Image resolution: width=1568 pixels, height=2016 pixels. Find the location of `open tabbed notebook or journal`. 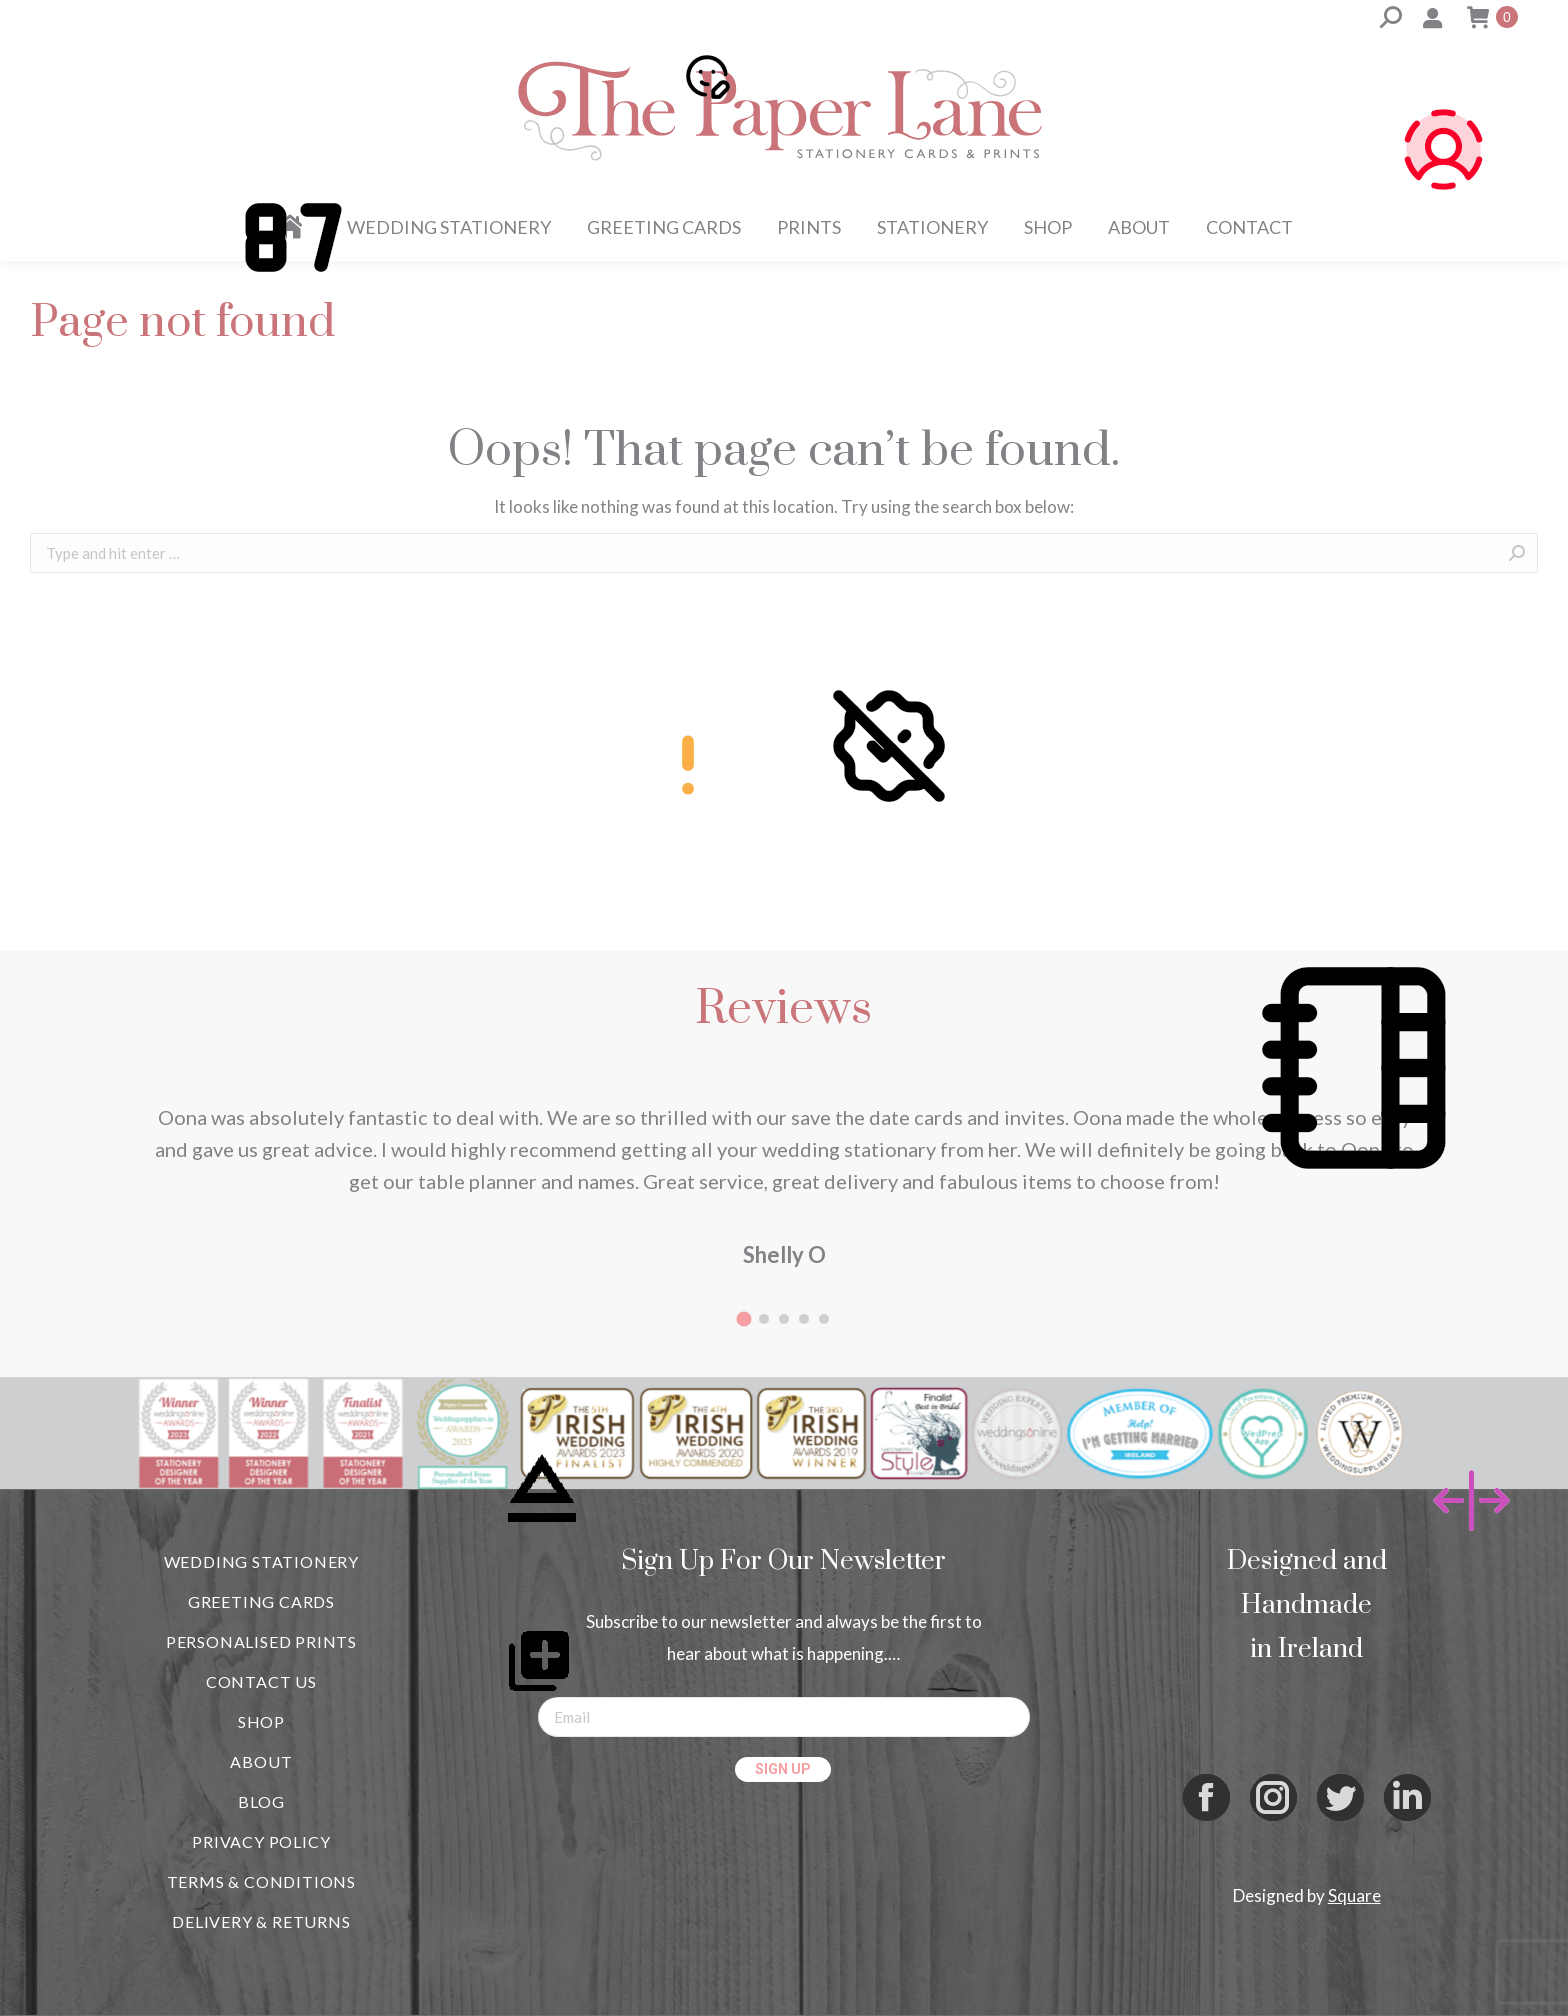

open tabbed notebook or journal is located at coordinates (1363, 1068).